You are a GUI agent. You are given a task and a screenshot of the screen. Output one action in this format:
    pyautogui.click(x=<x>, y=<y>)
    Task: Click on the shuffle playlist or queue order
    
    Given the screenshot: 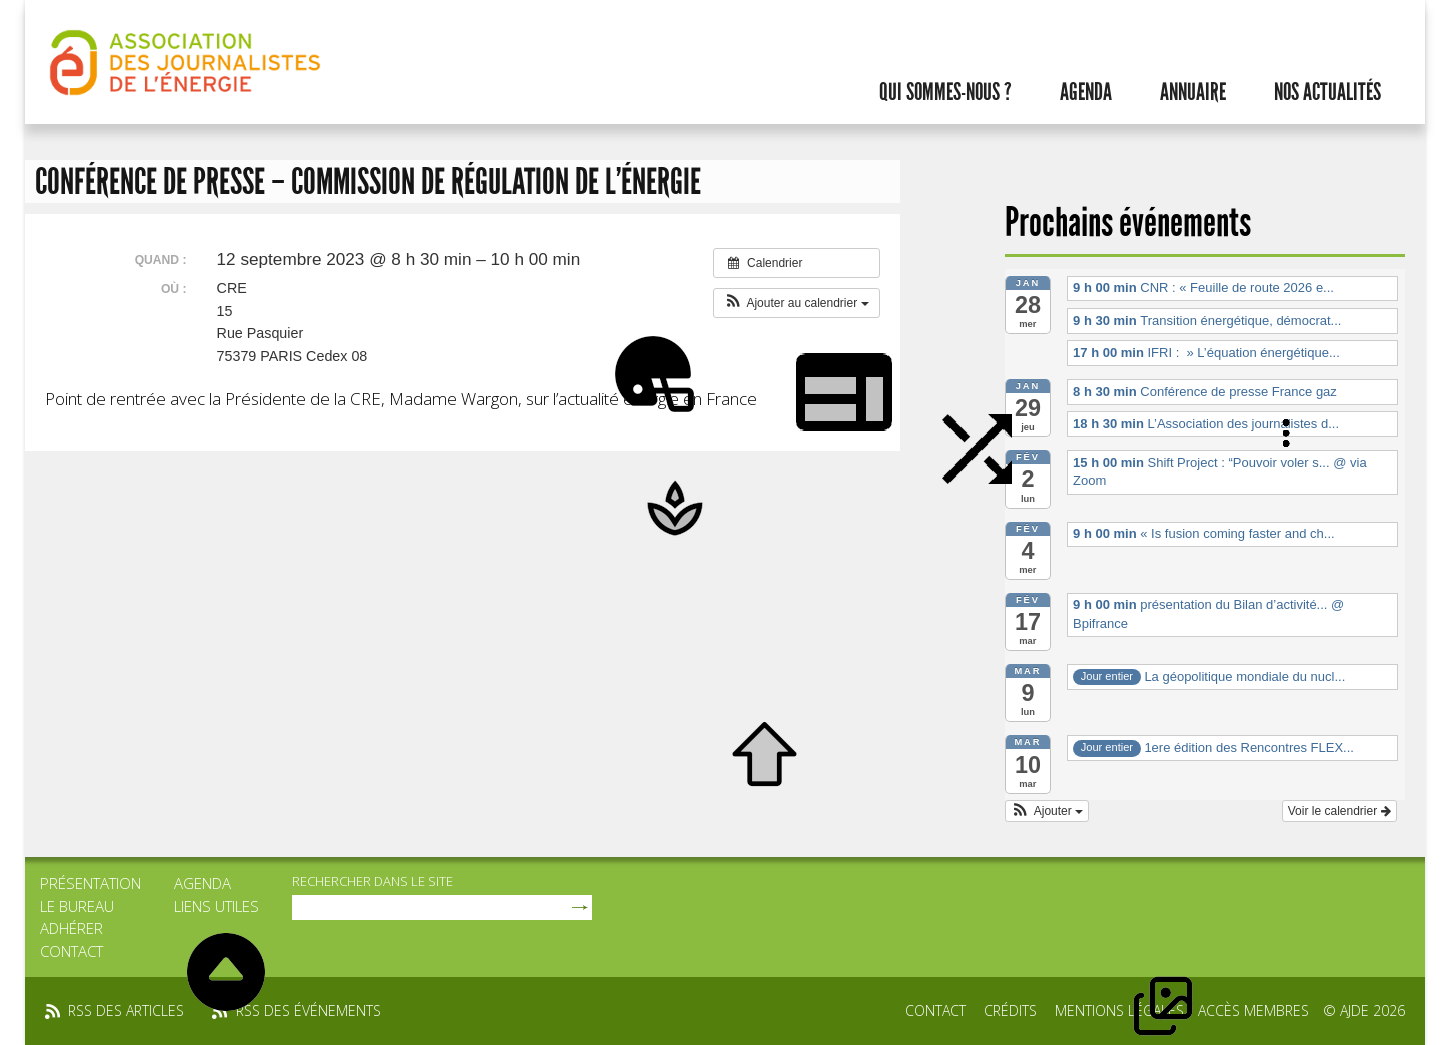 What is the action you would take?
    pyautogui.click(x=977, y=449)
    